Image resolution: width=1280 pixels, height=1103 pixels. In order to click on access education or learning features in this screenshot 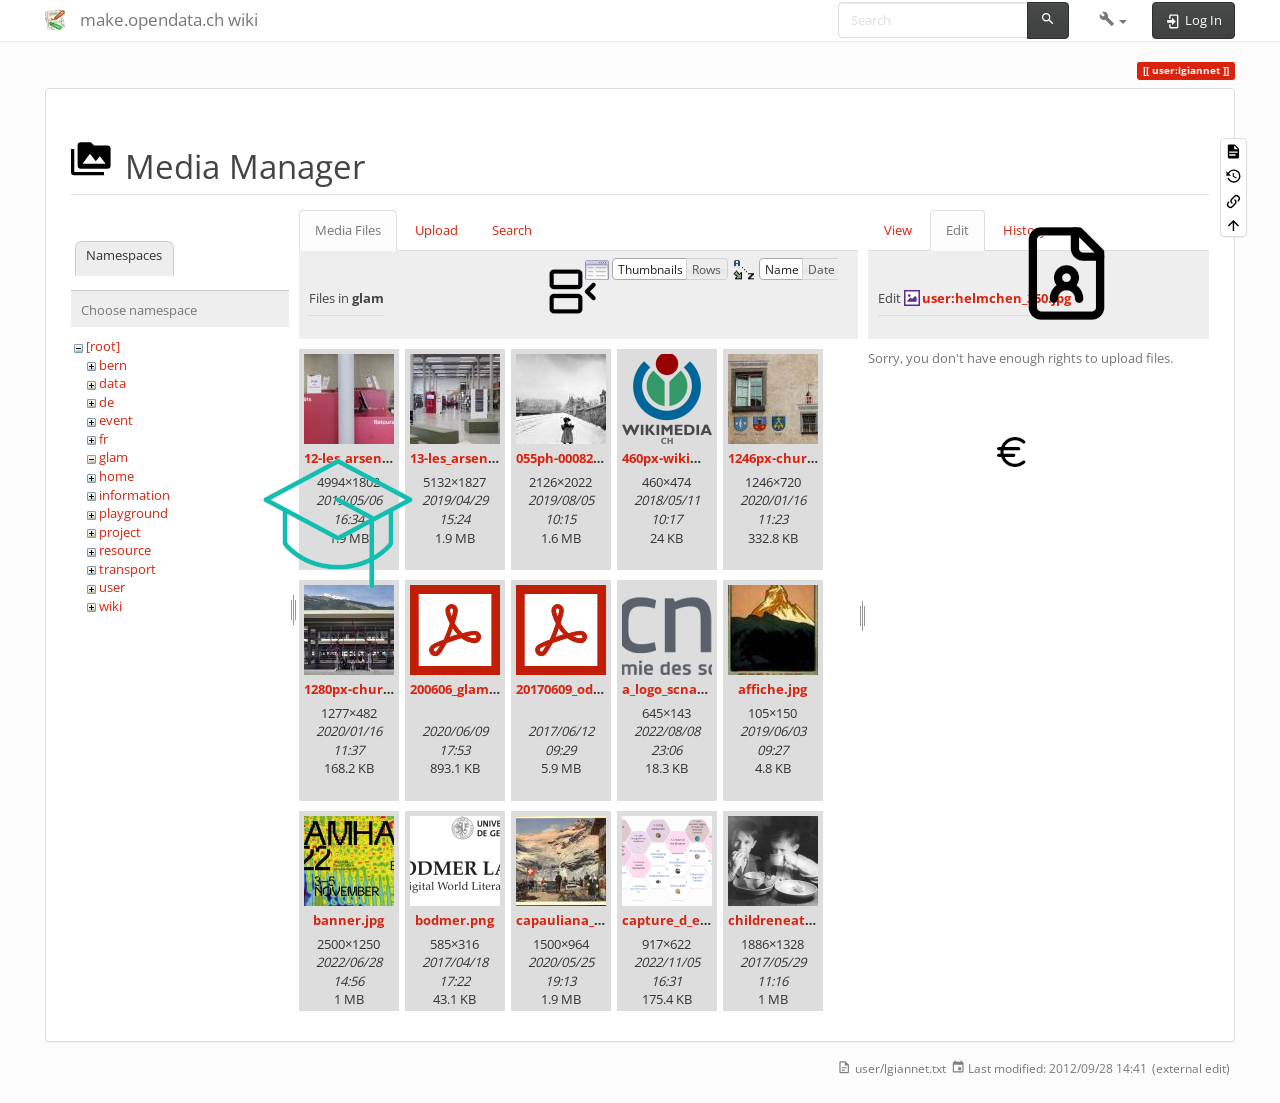, I will do `click(338, 519)`.